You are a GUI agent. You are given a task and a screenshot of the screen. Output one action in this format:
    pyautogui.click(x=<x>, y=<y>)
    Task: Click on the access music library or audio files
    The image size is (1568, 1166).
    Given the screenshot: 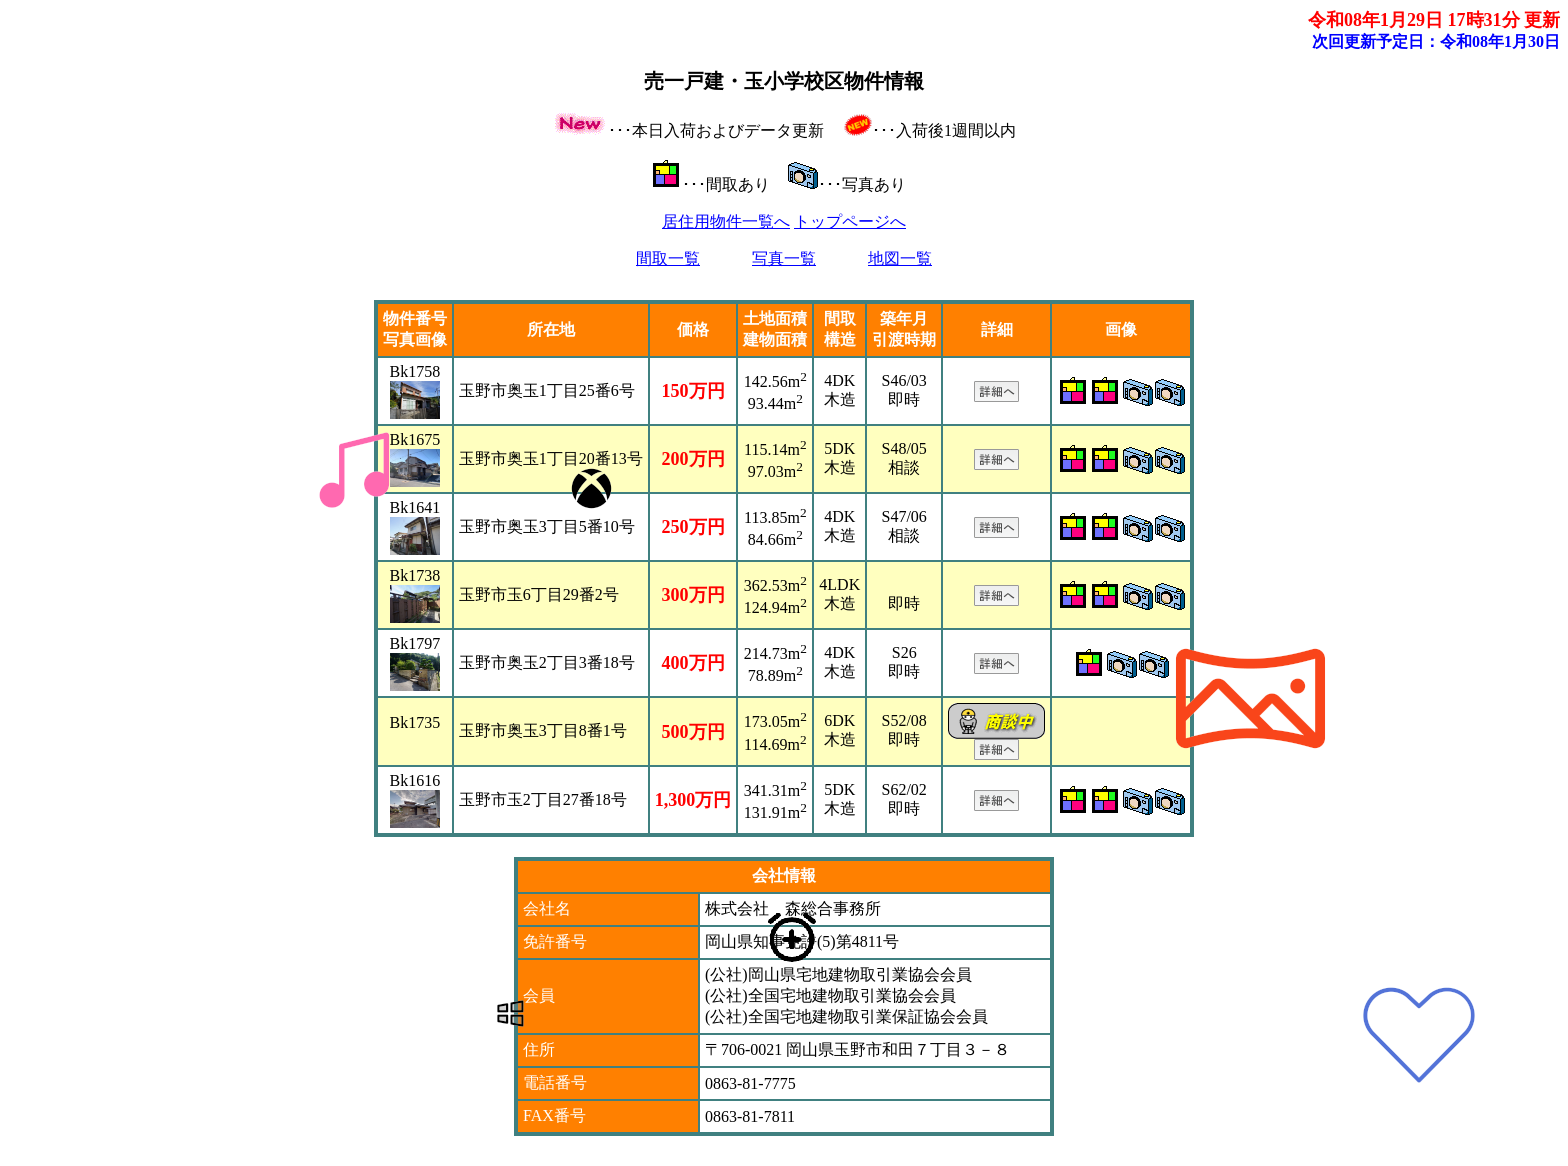 What is the action you would take?
    pyautogui.click(x=358, y=471)
    